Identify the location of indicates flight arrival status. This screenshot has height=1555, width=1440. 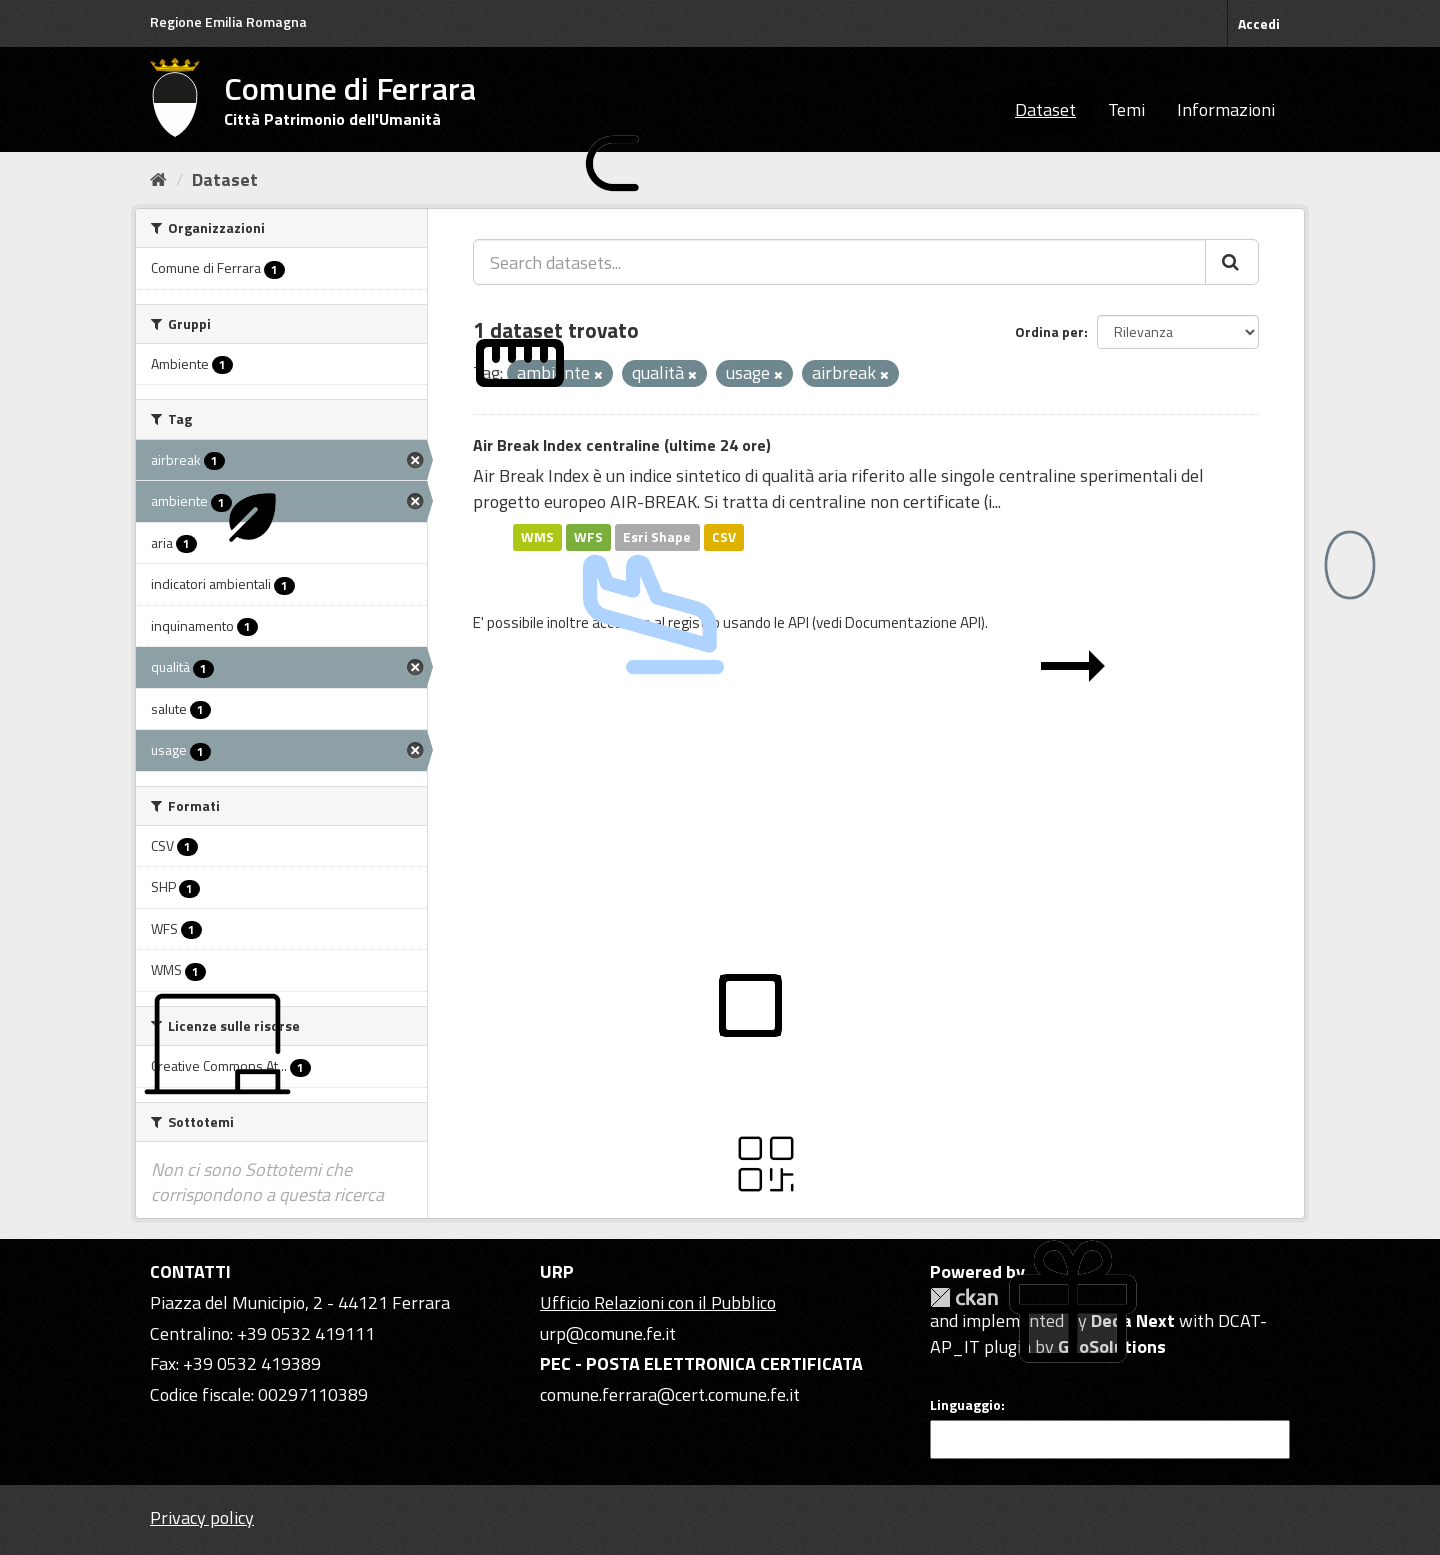
(647, 614).